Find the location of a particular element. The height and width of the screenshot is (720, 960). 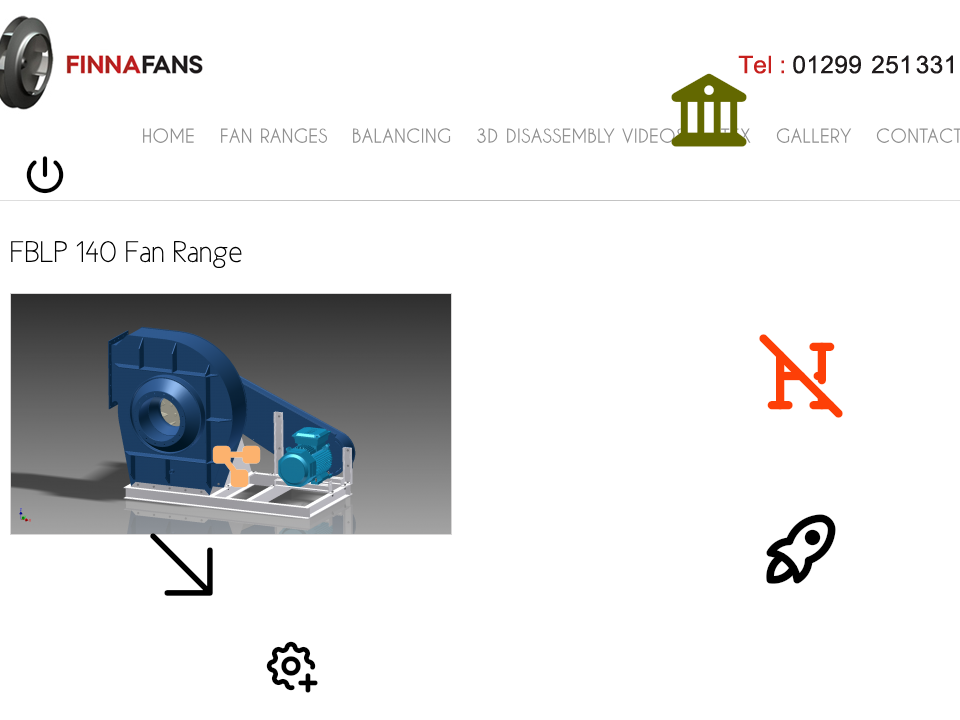

launch or deploy an application is located at coordinates (801, 549).